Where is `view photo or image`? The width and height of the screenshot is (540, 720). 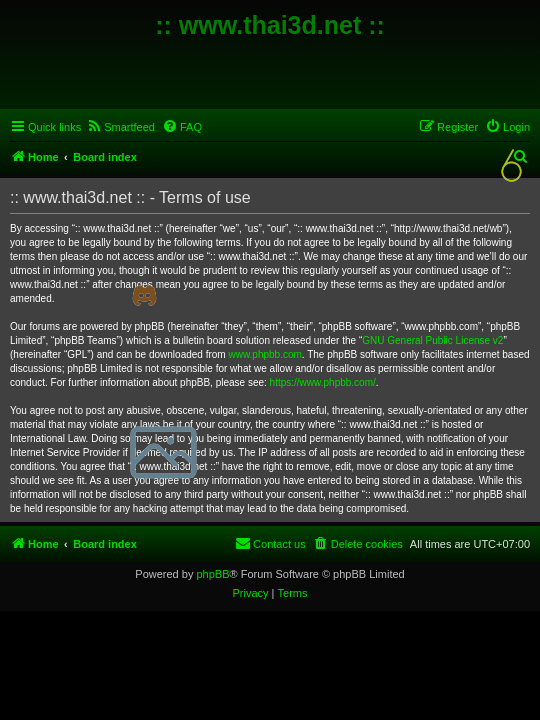
view photo or image is located at coordinates (163, 452).